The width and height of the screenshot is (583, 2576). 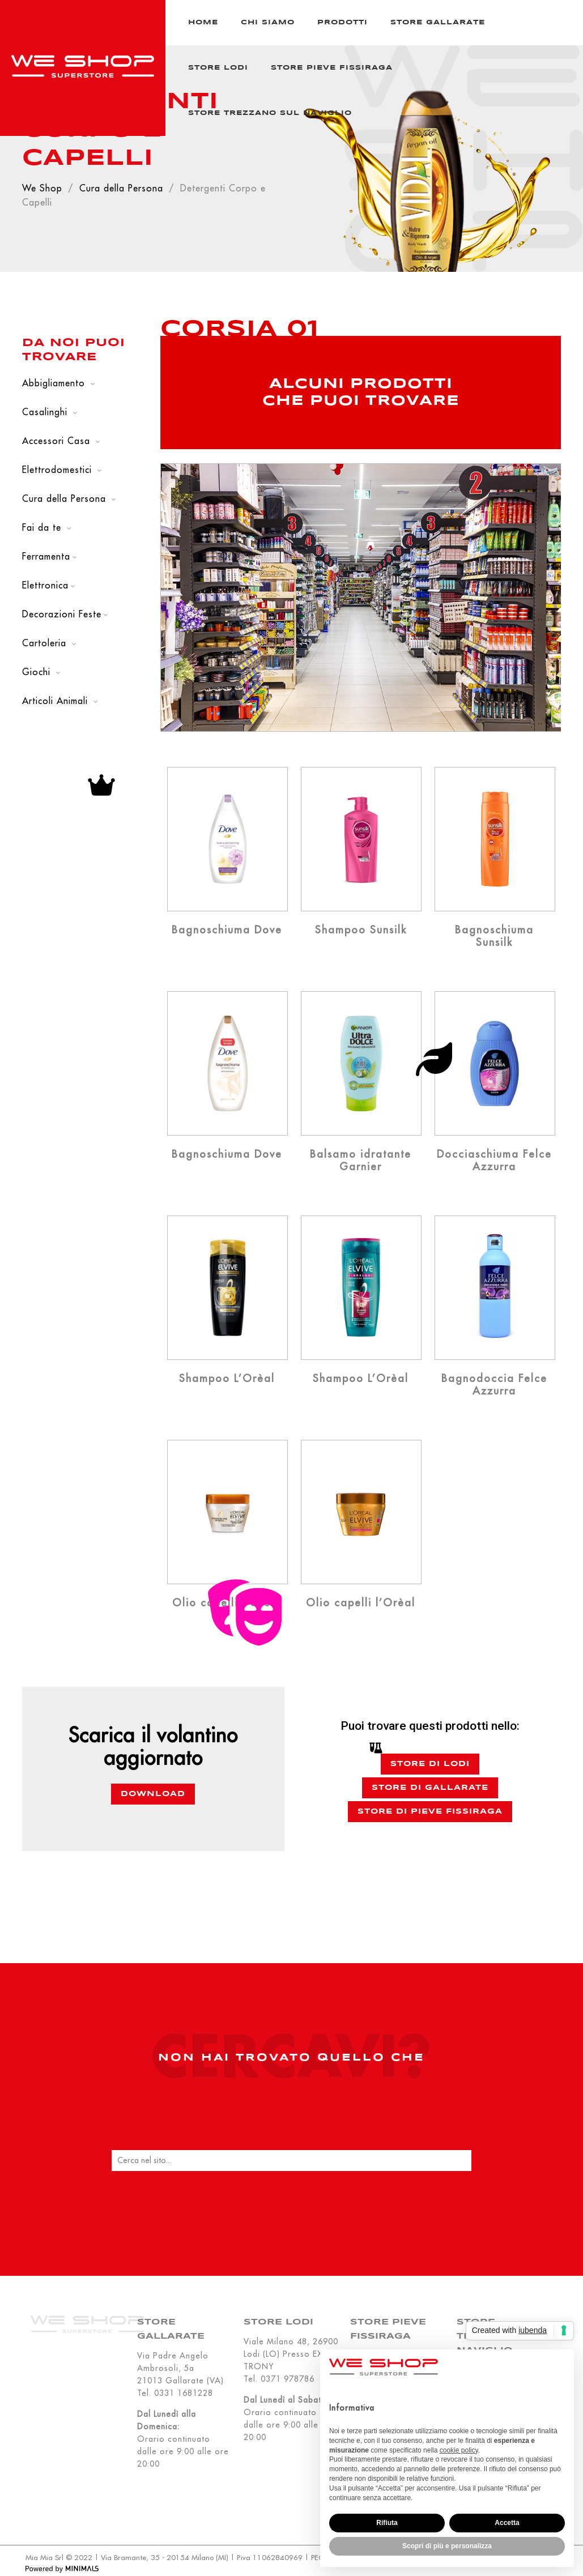 I want to click on access theater or entertainment options, so click(x=246, y=1613).